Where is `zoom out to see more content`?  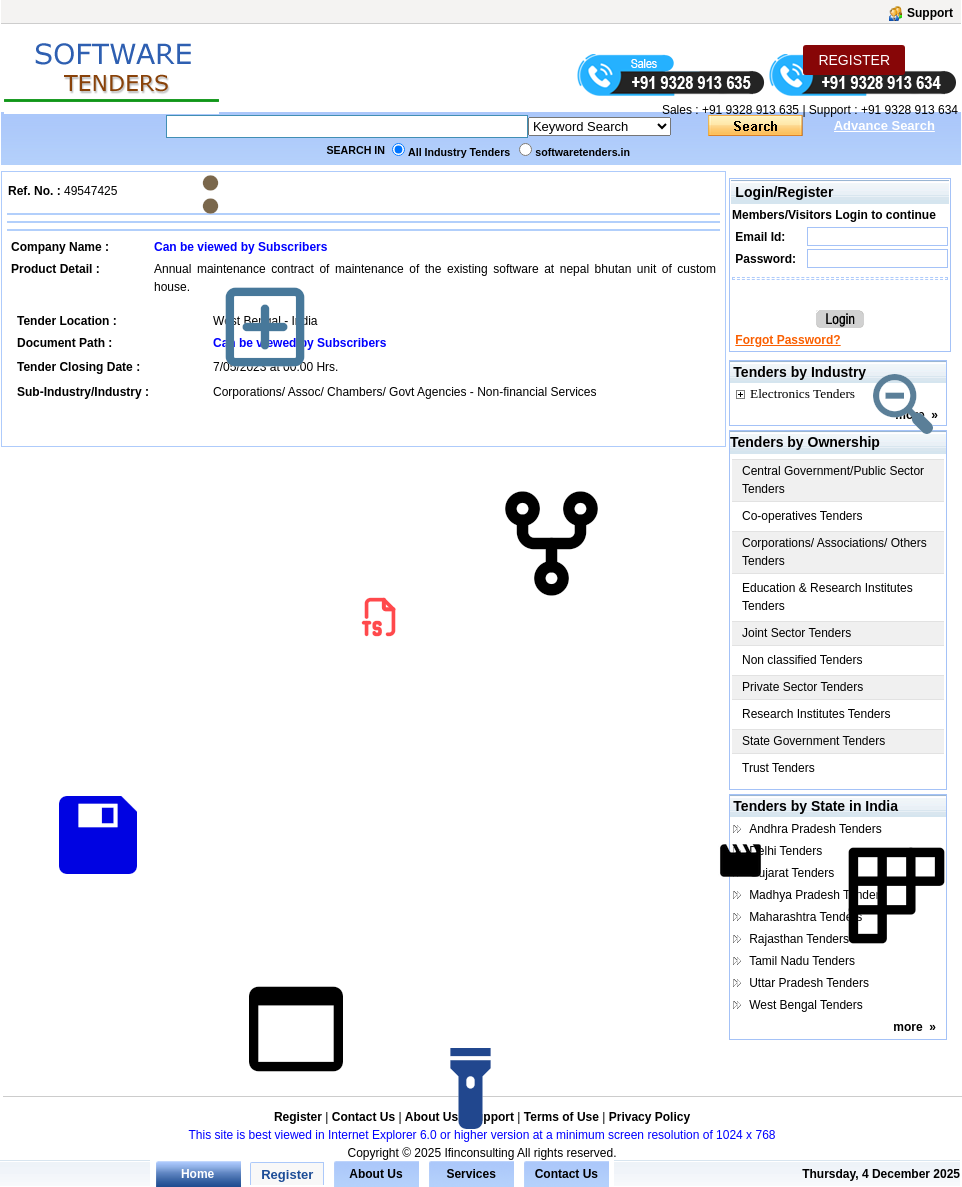 zoom out to see more content is located at coordinates (904, 405).